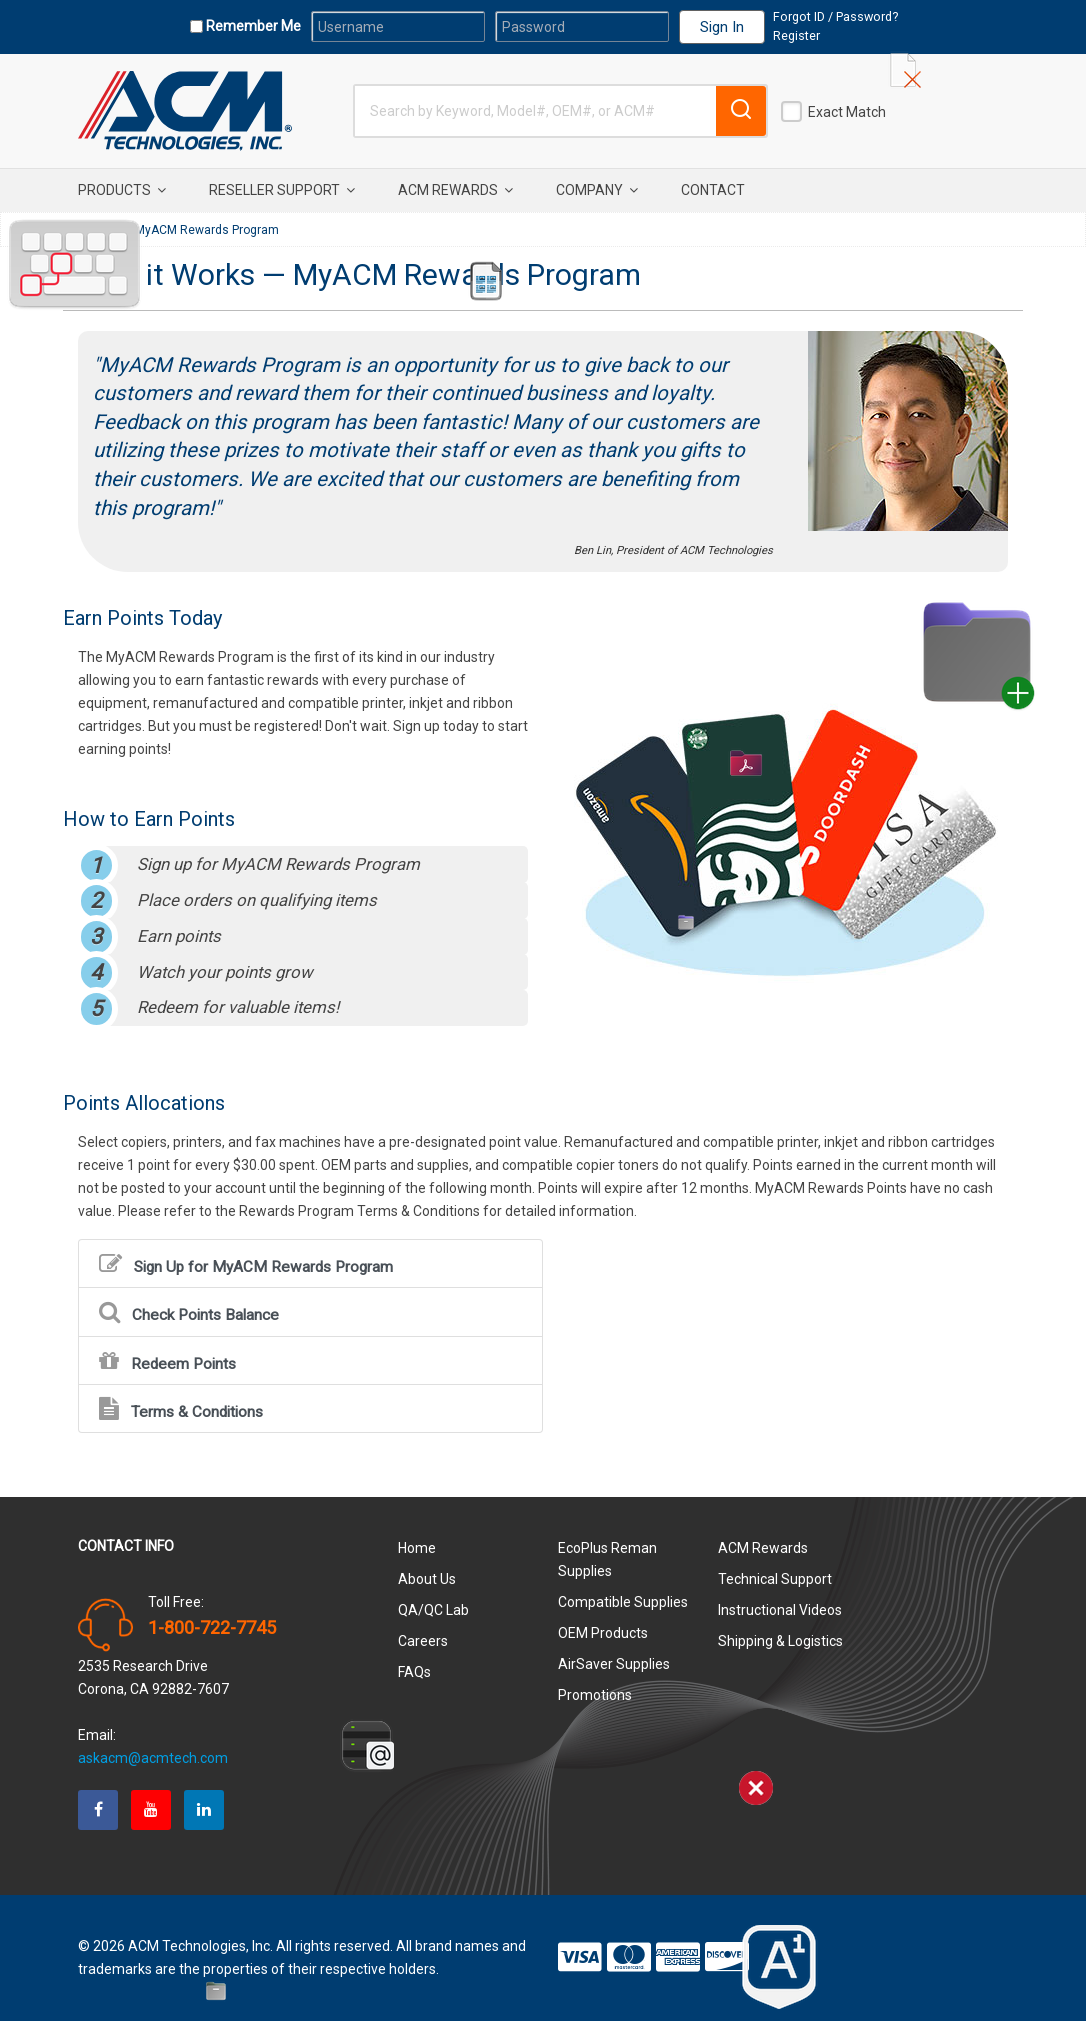 This screenshot has height=2021, width=1086. Describe the element at coordinates (486, 281) in the screenshot. I see `libreoffice master document file type` at that location.